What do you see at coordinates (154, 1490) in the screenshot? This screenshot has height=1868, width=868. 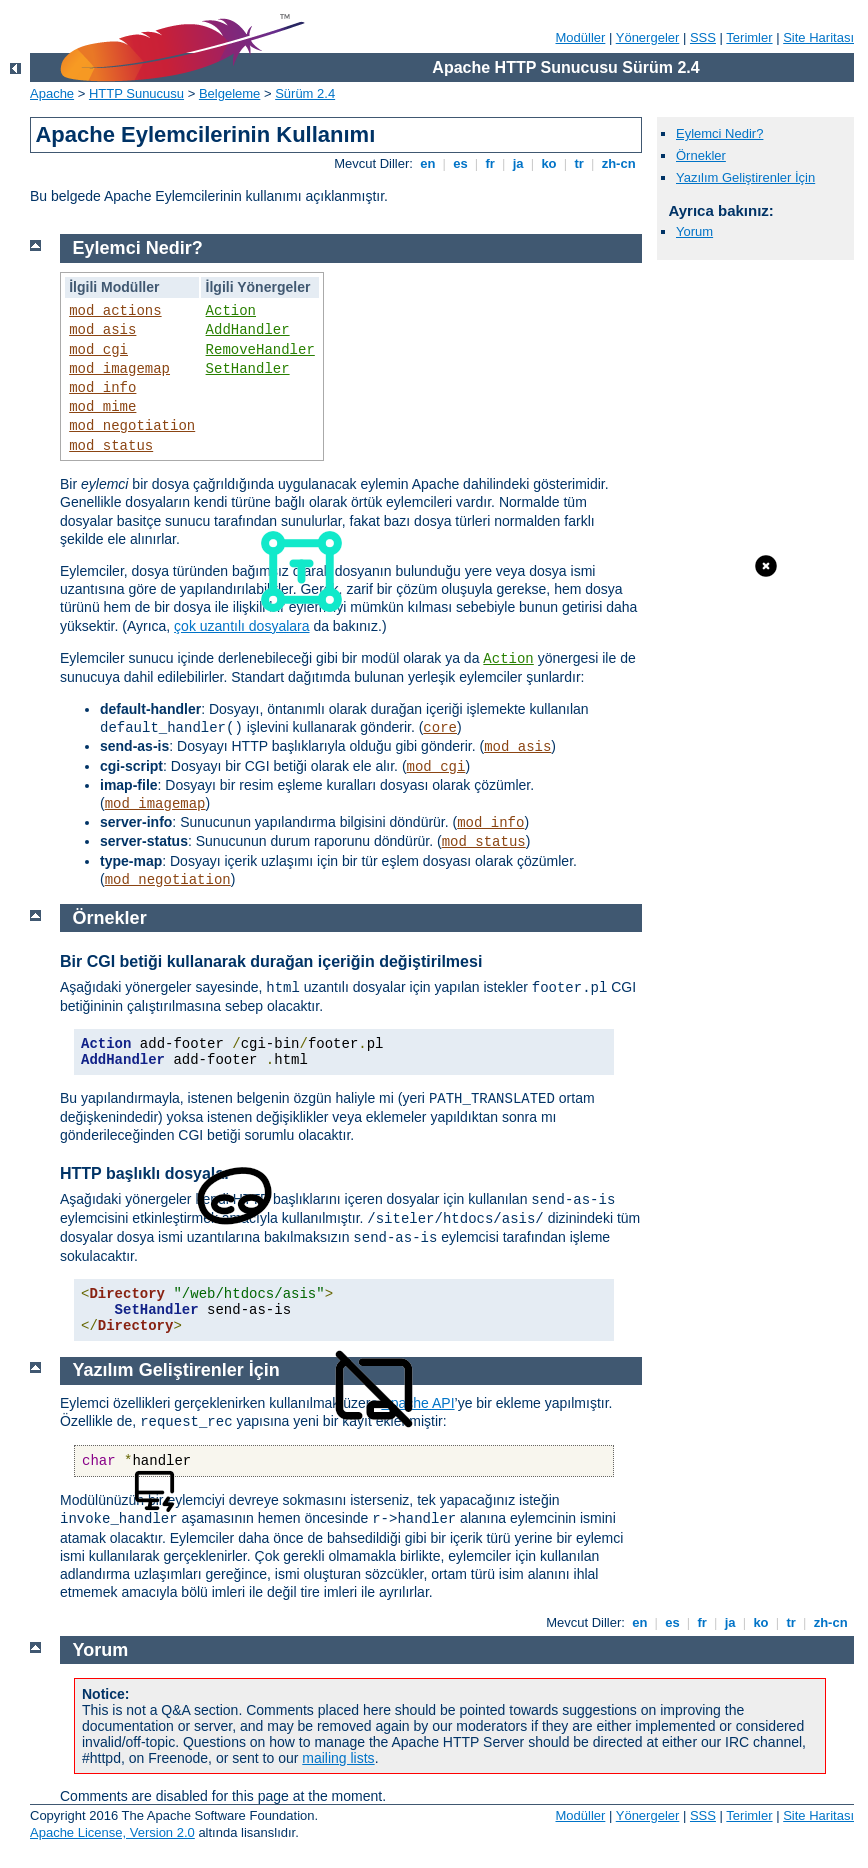 I see `power settings for desktop computer` at bounding box center [154, 1490].